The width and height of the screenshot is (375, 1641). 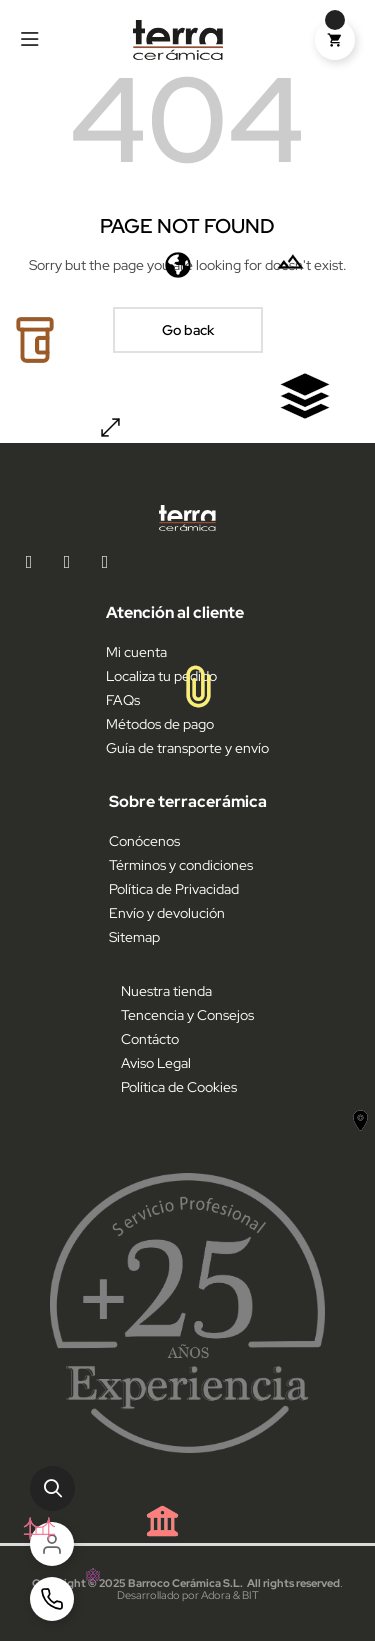 What do you see at coordinates (198, 686) in the screenshot?
I see `attach a file to your message` at bounding box center [198, 686].